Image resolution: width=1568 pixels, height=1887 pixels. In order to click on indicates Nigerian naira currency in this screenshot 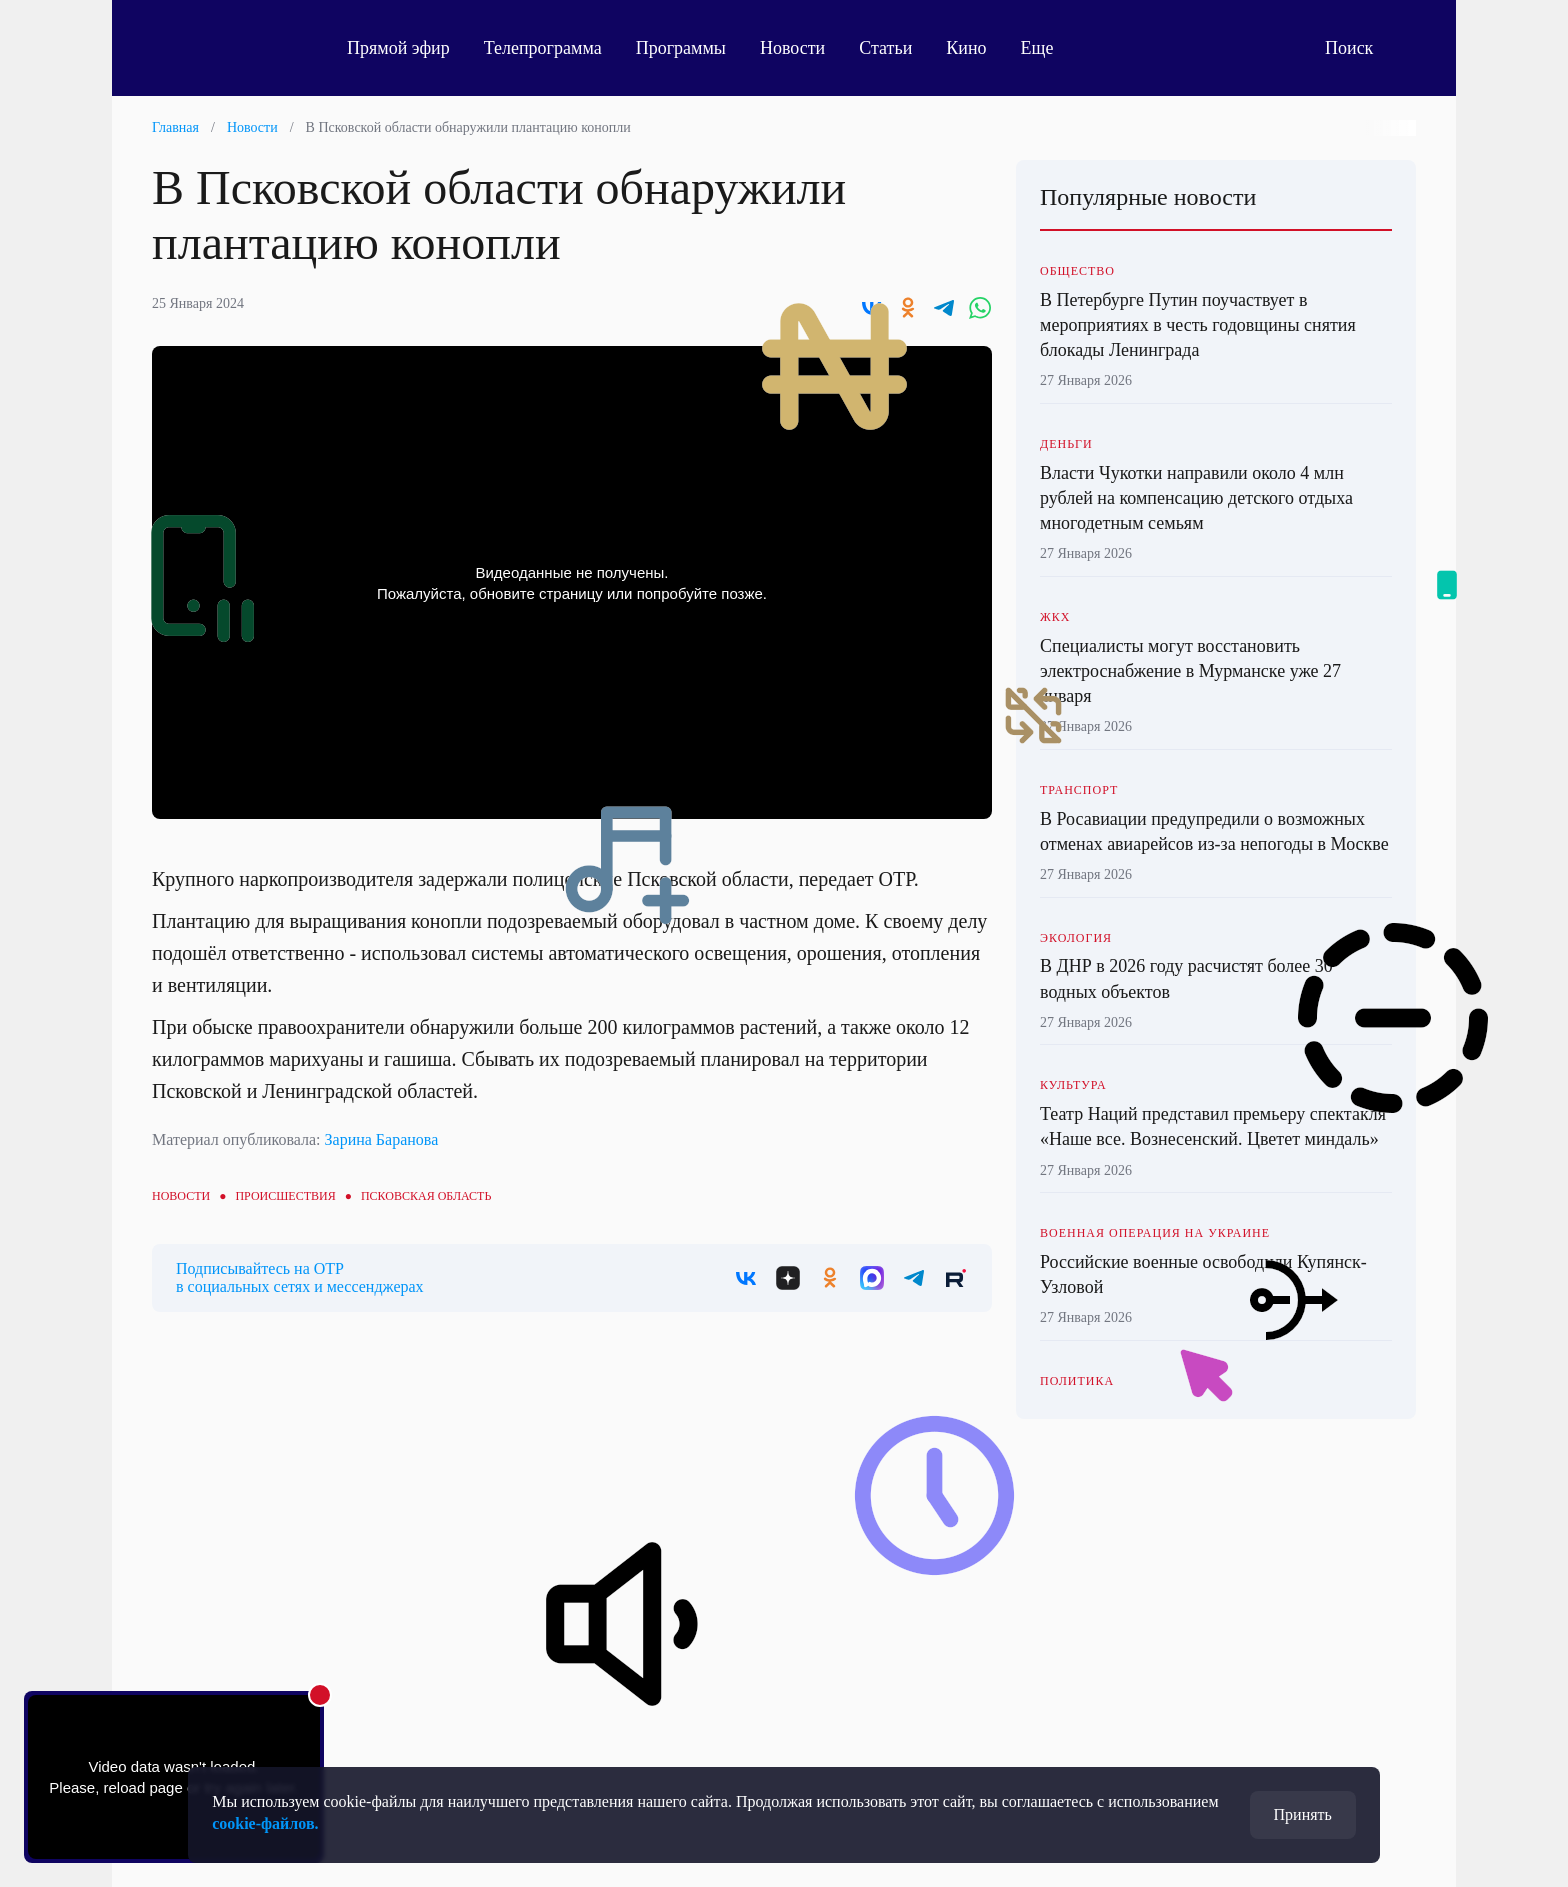, I will do `click(834, 366)`.